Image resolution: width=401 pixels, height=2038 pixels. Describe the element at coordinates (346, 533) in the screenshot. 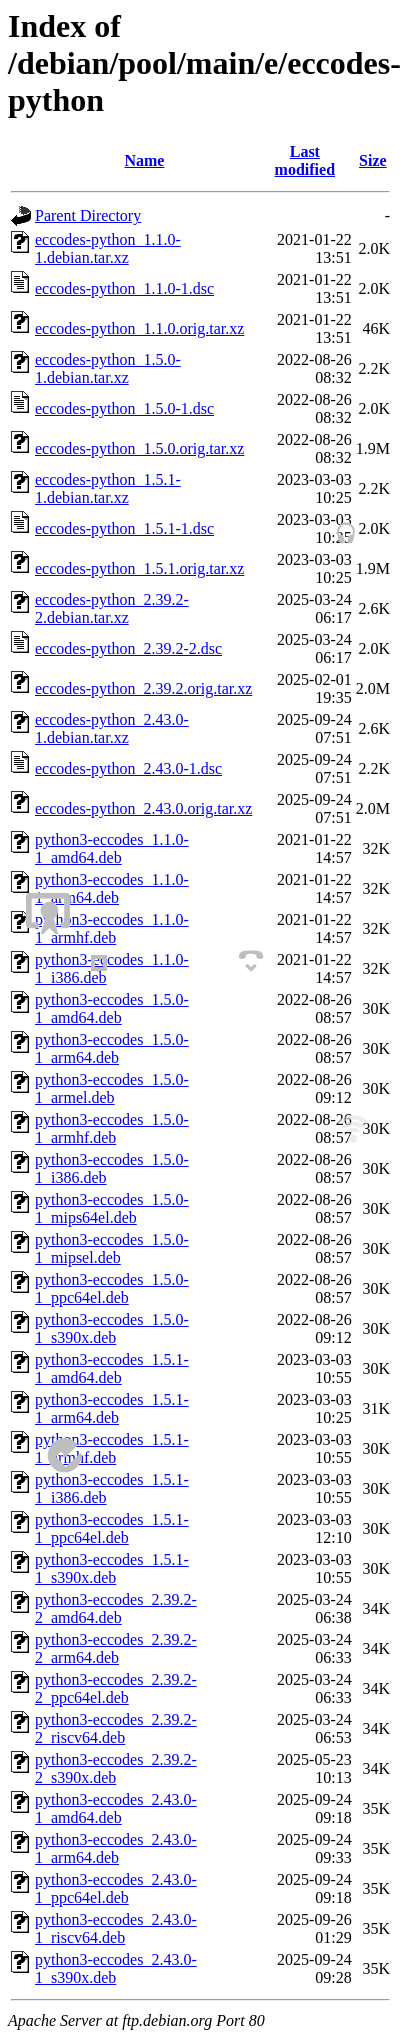

I see `switch audio output to headphones` at that location.